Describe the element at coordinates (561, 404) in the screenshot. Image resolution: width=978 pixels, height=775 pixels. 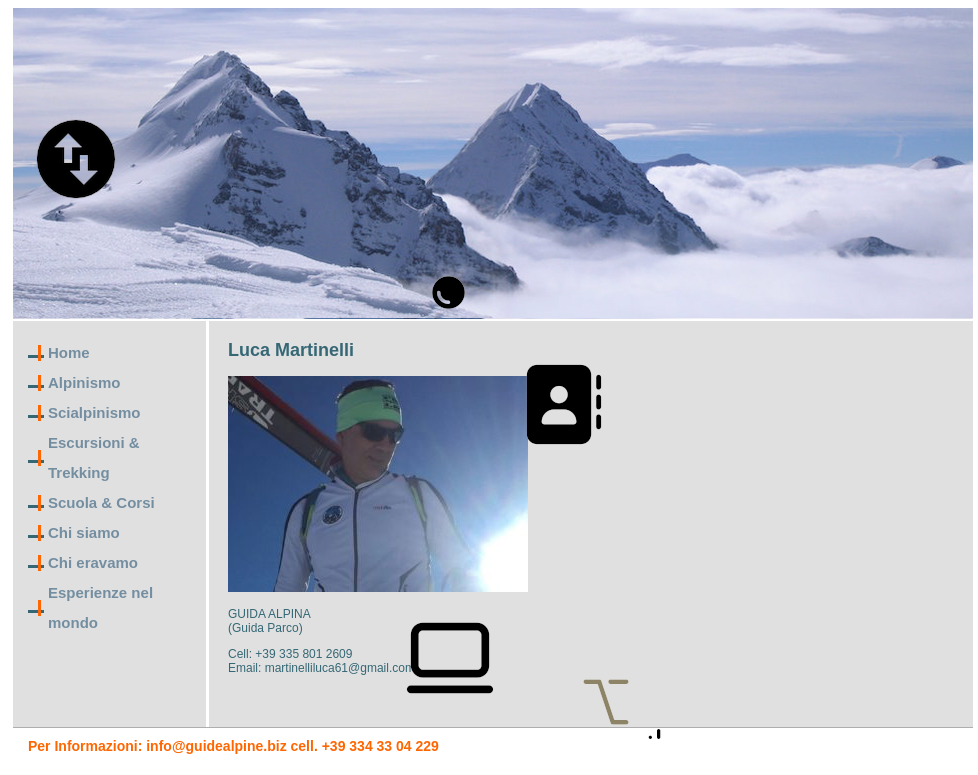
I see `open your contacts list` at that location.